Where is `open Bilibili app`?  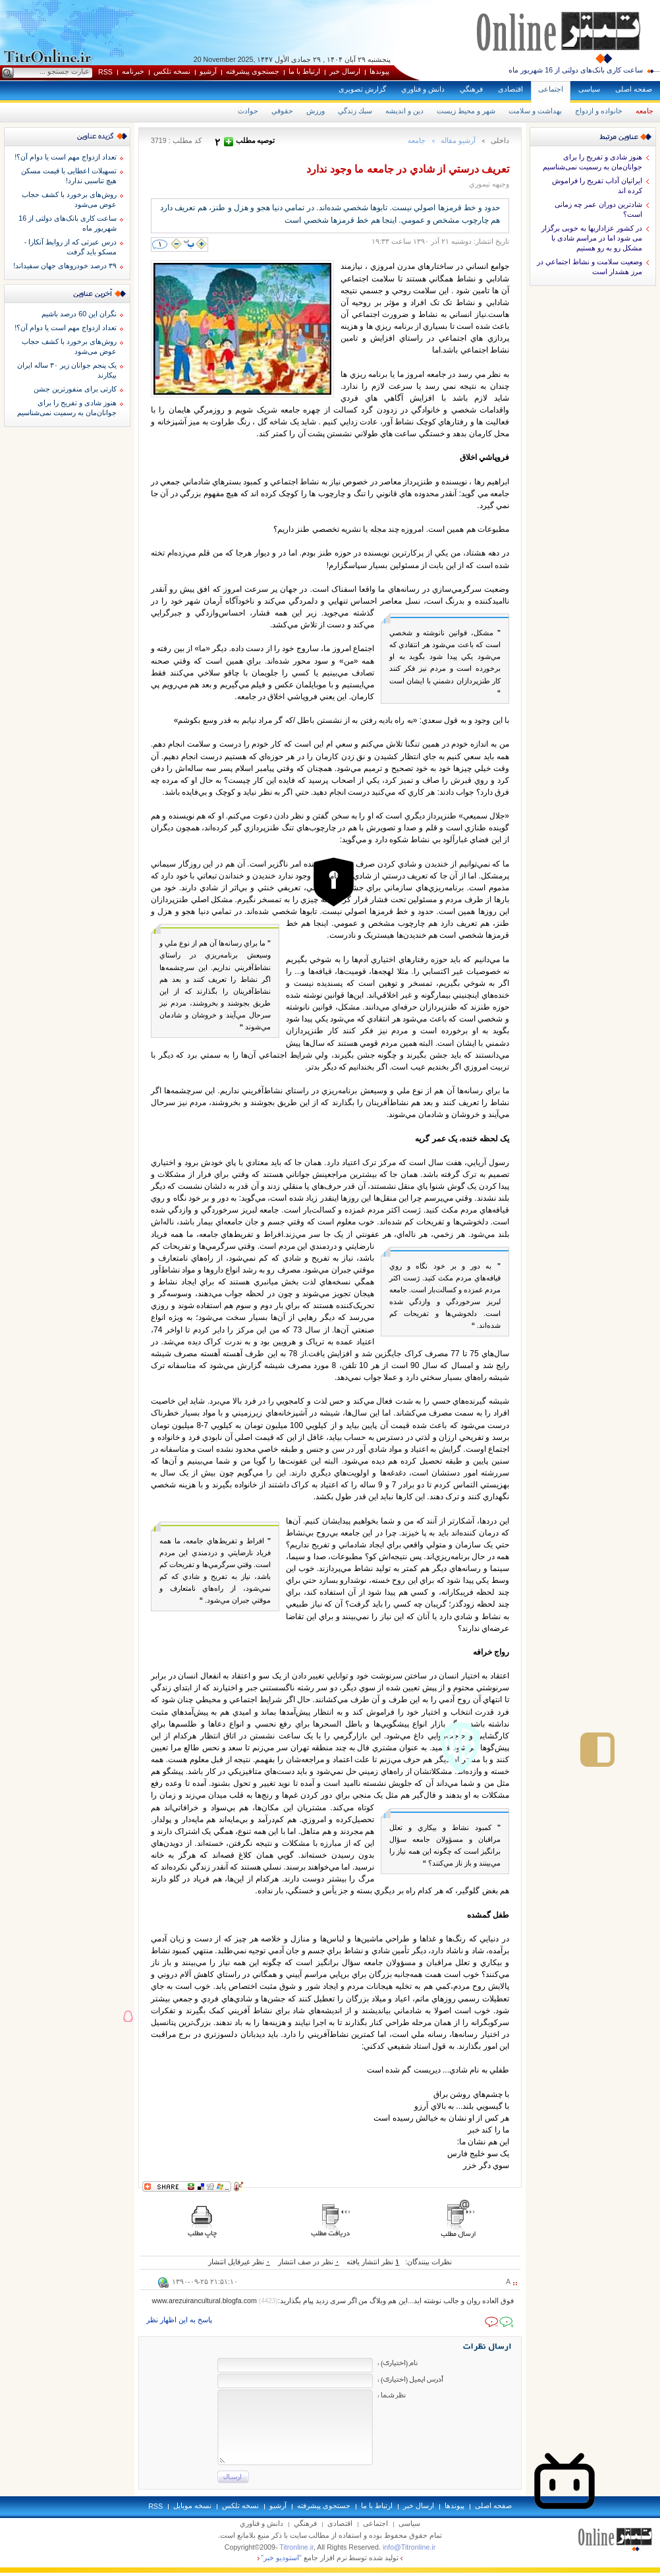 open Bilibili app is located at coordinates (564, 2482).